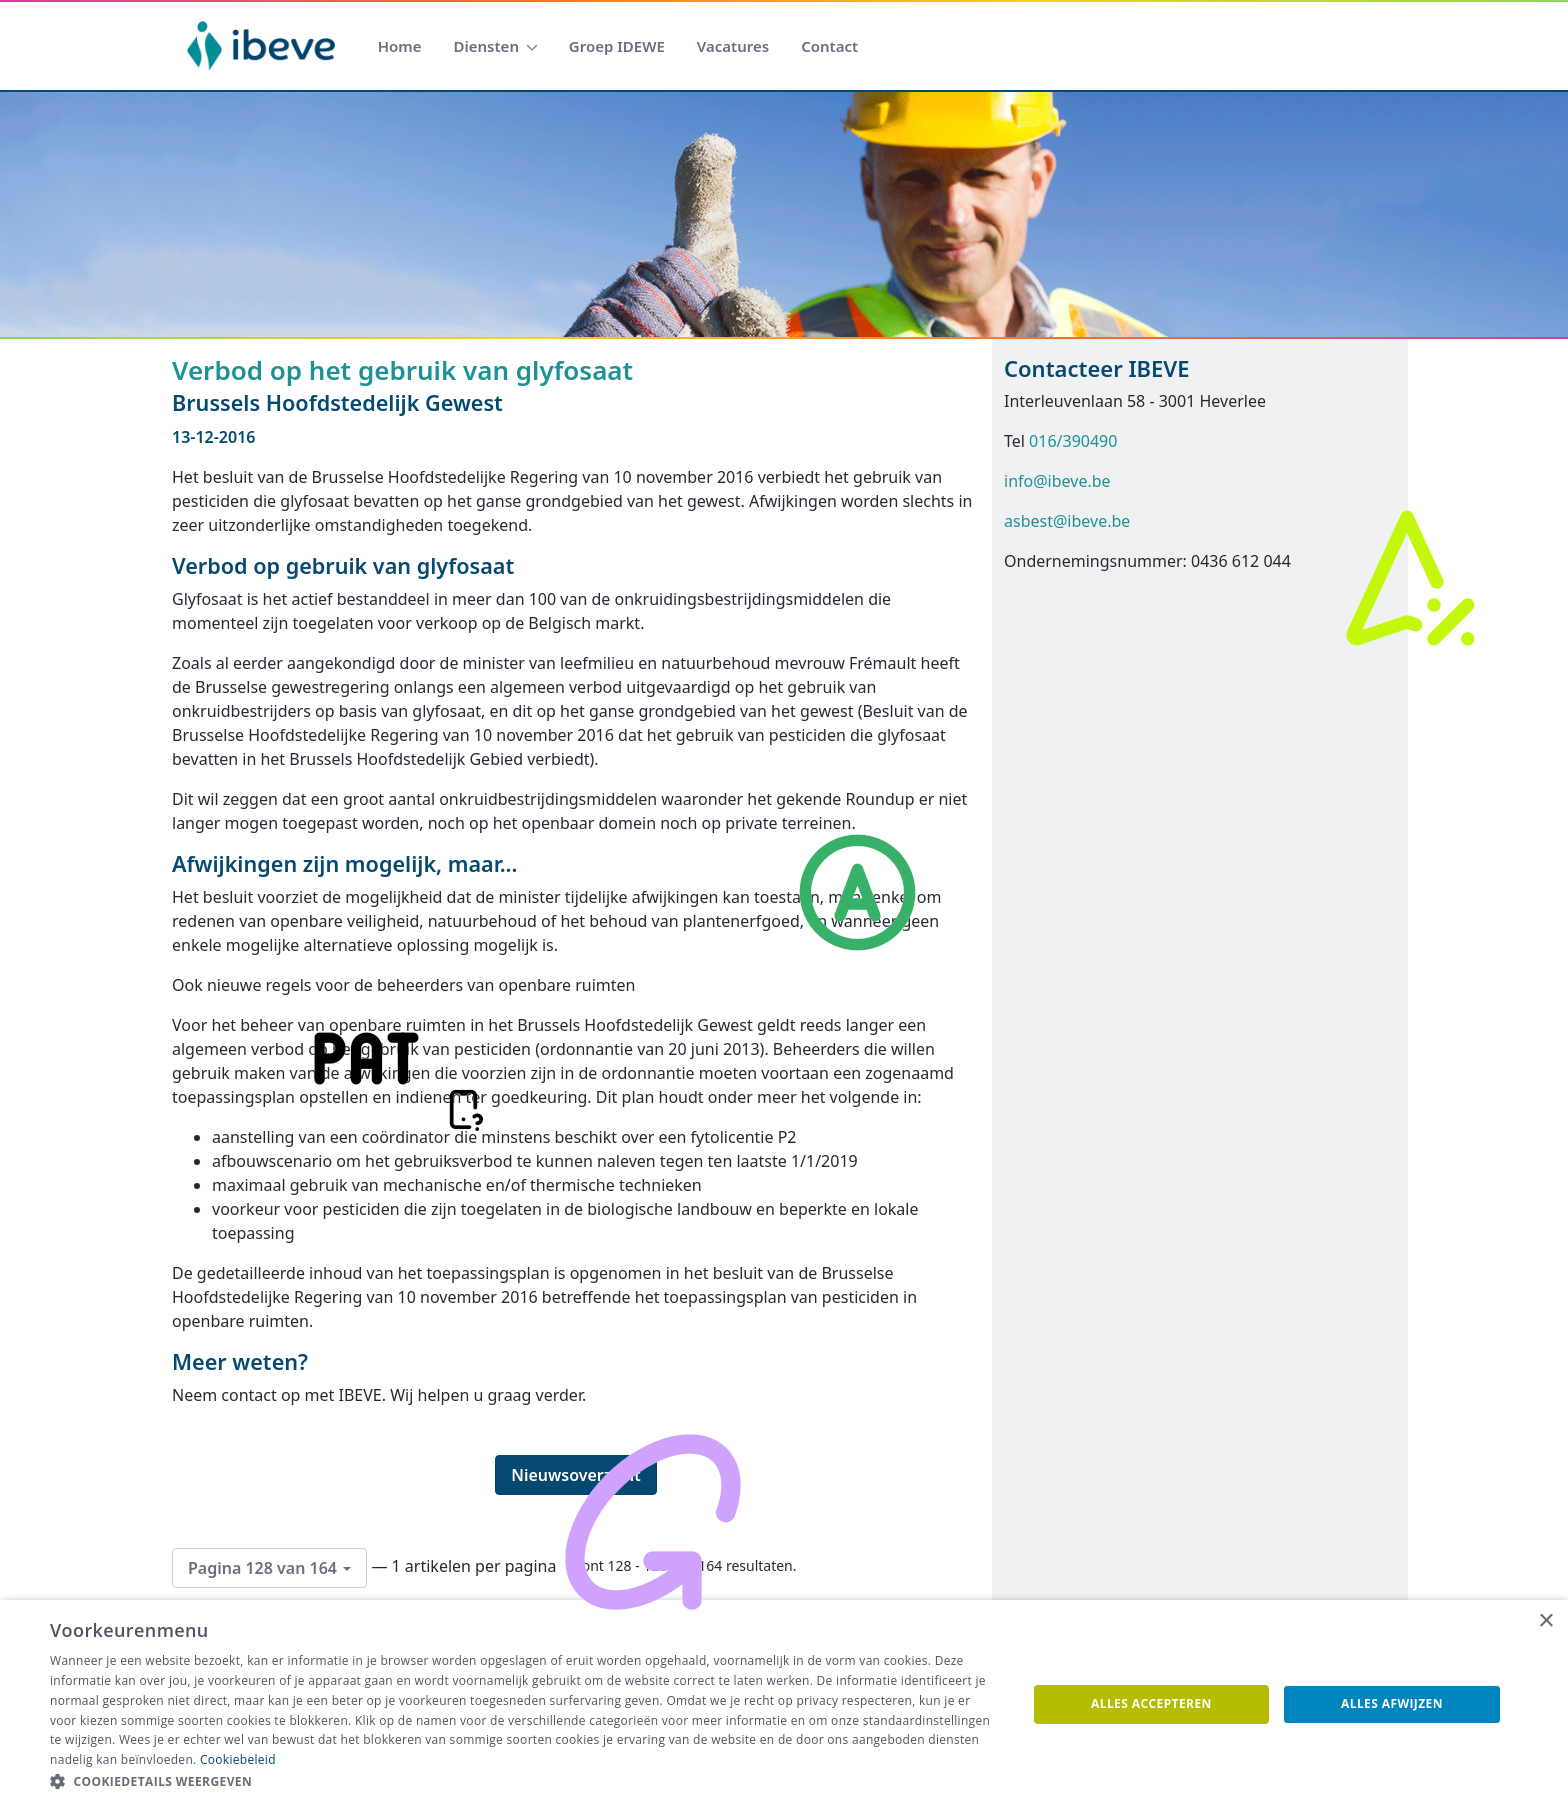 This screenshot has width=1568, height=1809. I want to click on indicates an HTTP PATCH request method, so click(366, 1058).